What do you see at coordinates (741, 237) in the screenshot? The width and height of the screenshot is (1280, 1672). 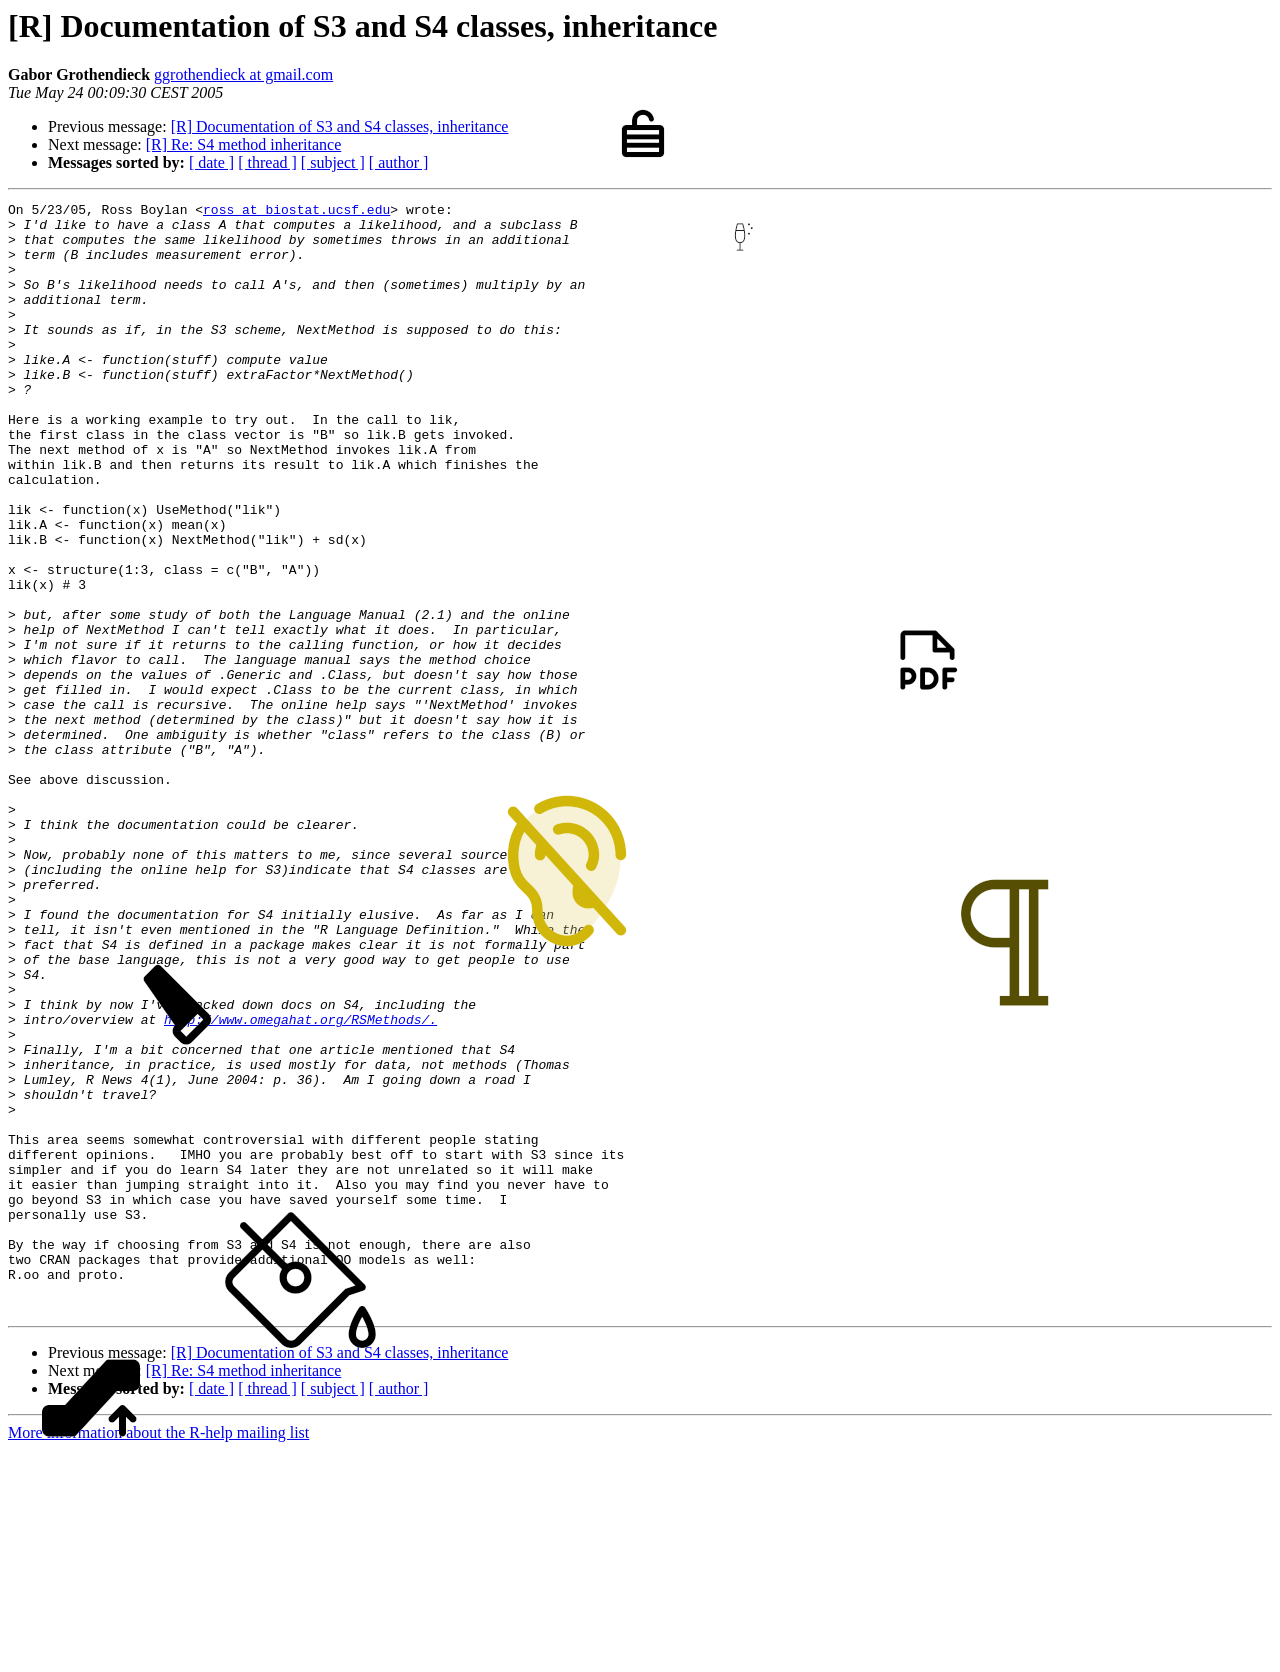 I see `celebrate an achievement or milestone` at bounding box center [741, 237].